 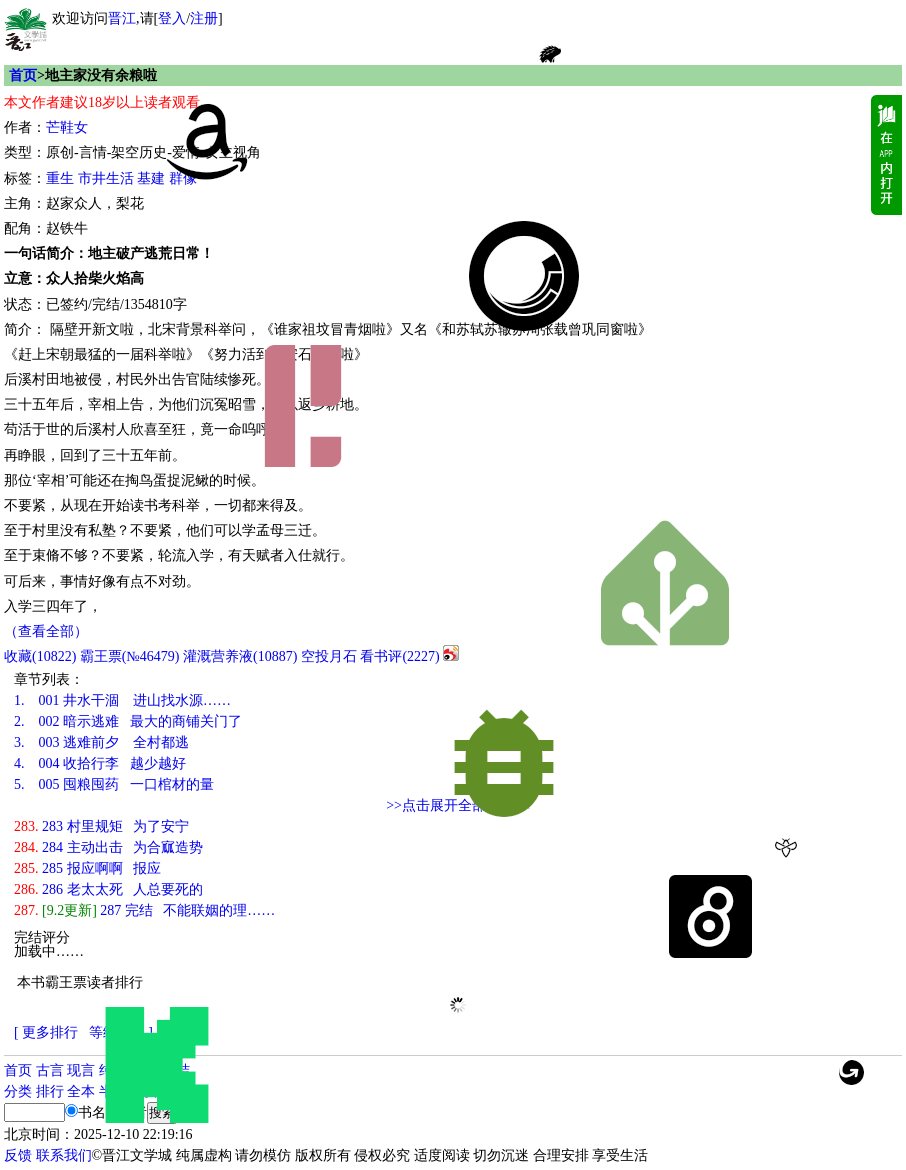 What do you see at coordinates (303, 406) in the screenshot?
I see `open the pleroma app` at bounding box center [303, 406].